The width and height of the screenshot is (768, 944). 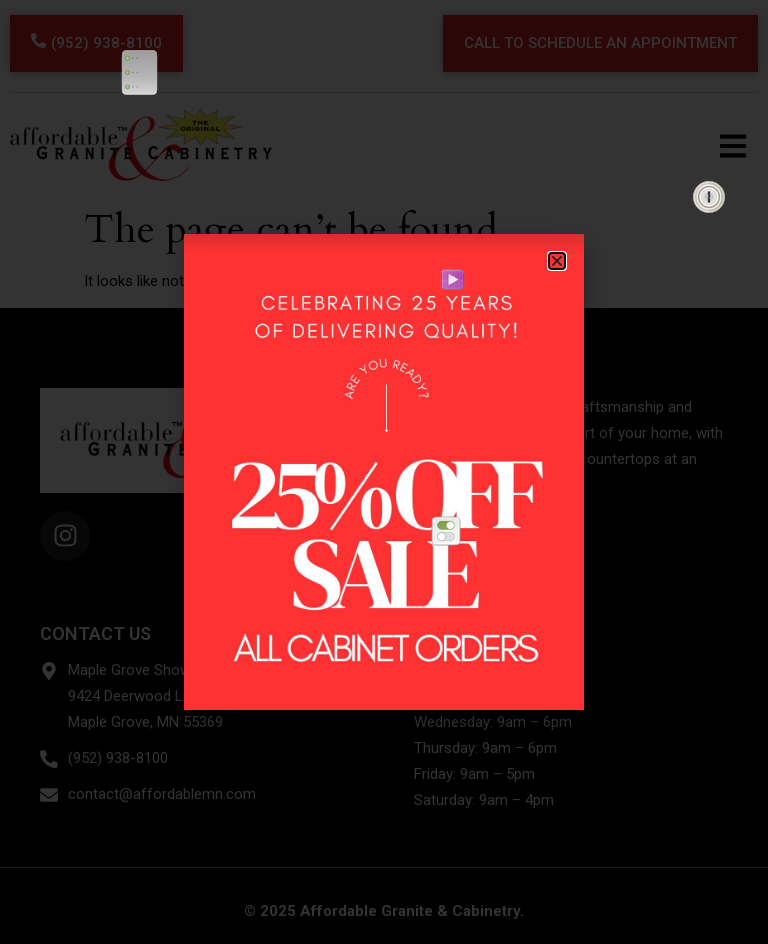 What do you see at coordinates (452, 279) in the screenshot?
I see `open totem media player` at bounding box center [452, 279].